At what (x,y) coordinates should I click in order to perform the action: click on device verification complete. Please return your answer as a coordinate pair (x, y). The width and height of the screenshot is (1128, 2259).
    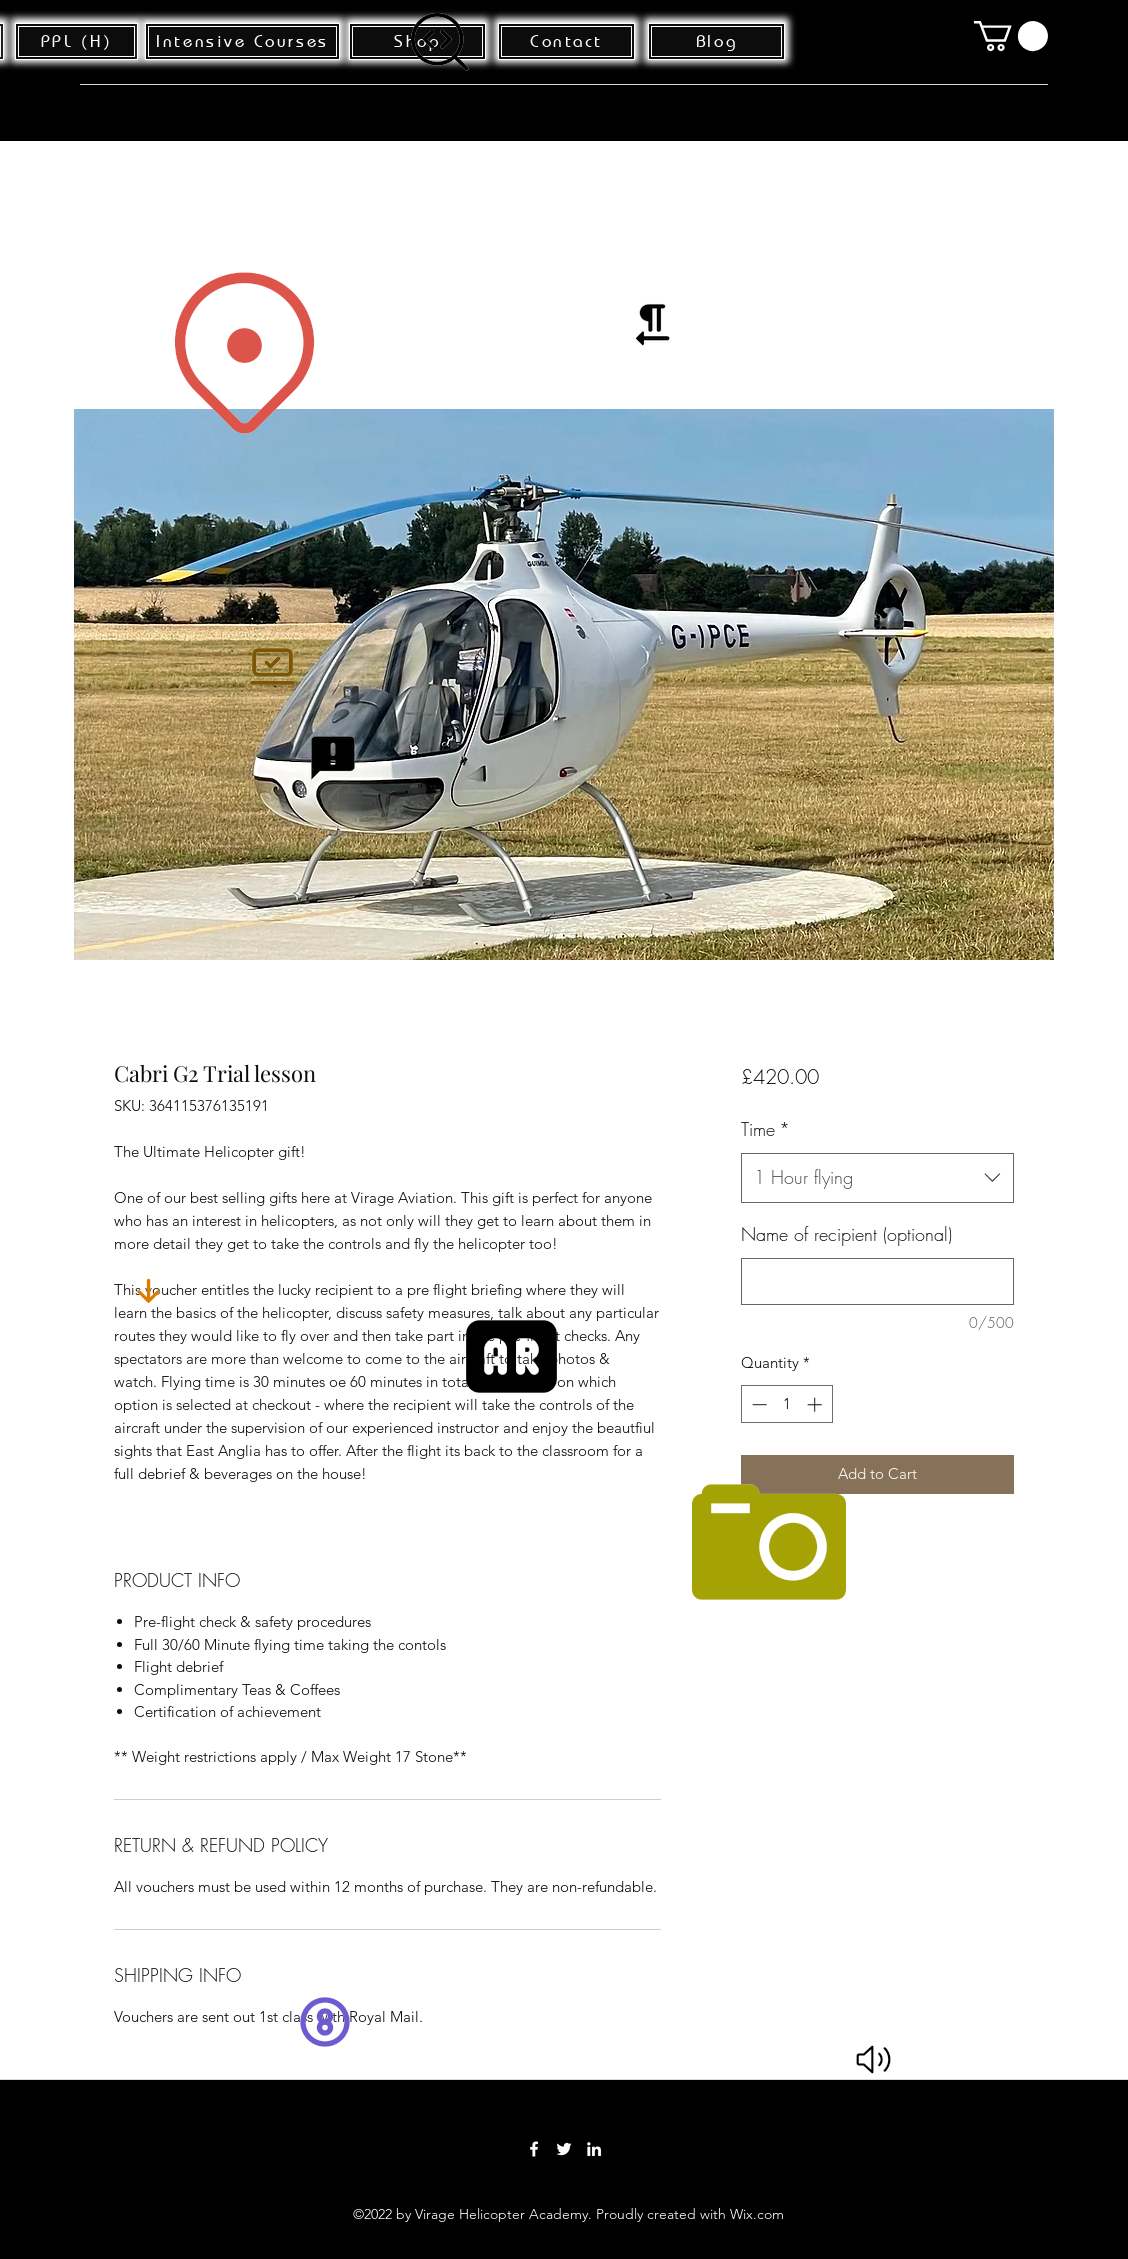
    Looking at the image, I should click on (272, 666).